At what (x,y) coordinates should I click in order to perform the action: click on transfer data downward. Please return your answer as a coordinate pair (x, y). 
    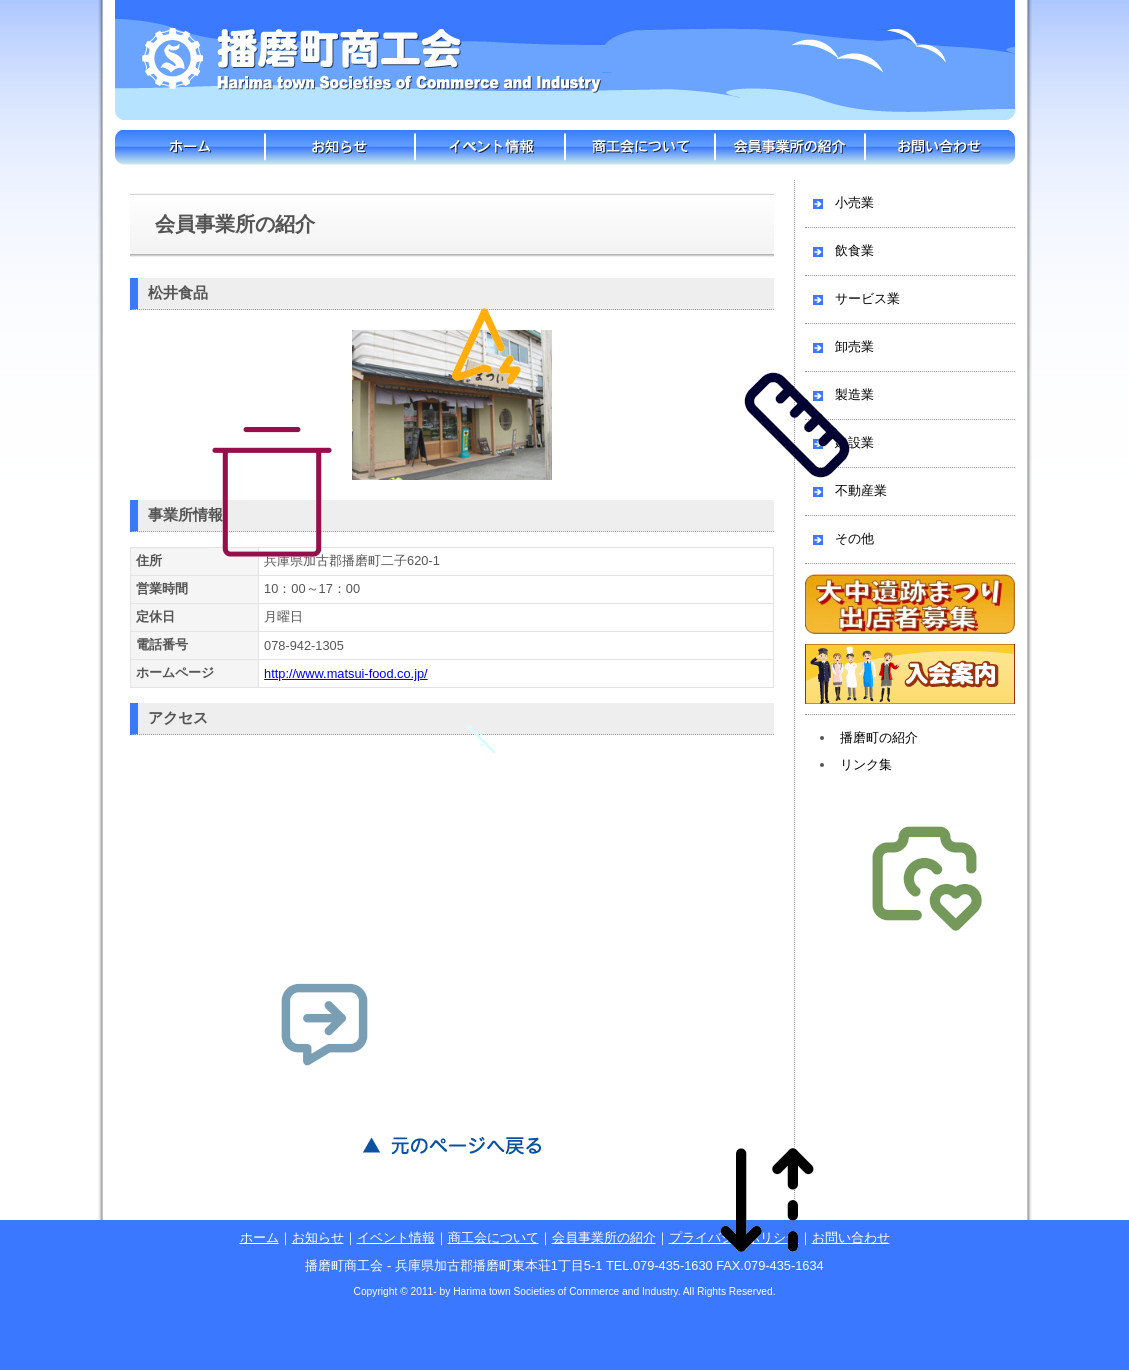
    Looking at the image, I should click on (767, 1200).